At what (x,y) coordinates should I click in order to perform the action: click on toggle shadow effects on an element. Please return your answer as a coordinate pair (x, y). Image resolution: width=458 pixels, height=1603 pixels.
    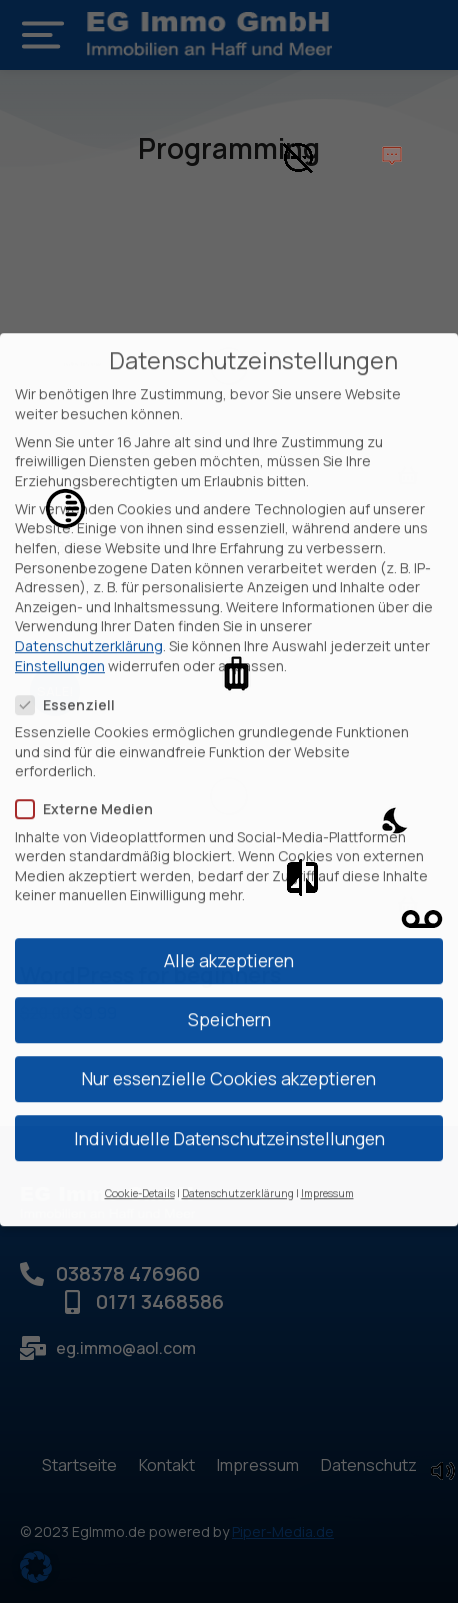
    Looking at the image, I should click on (65, 508).